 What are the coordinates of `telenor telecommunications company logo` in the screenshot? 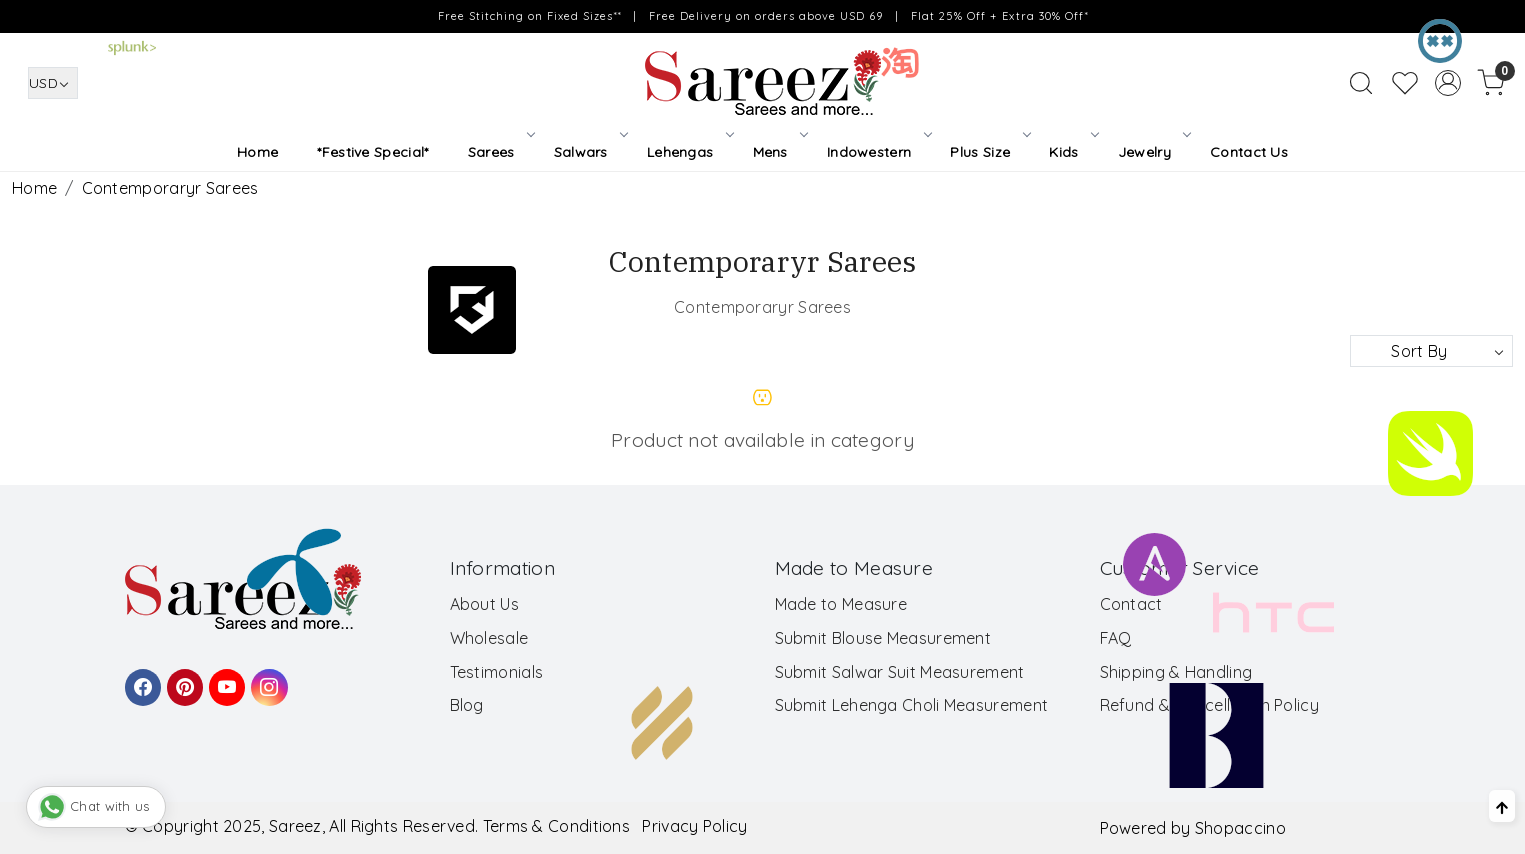 It's located at (294, 572).